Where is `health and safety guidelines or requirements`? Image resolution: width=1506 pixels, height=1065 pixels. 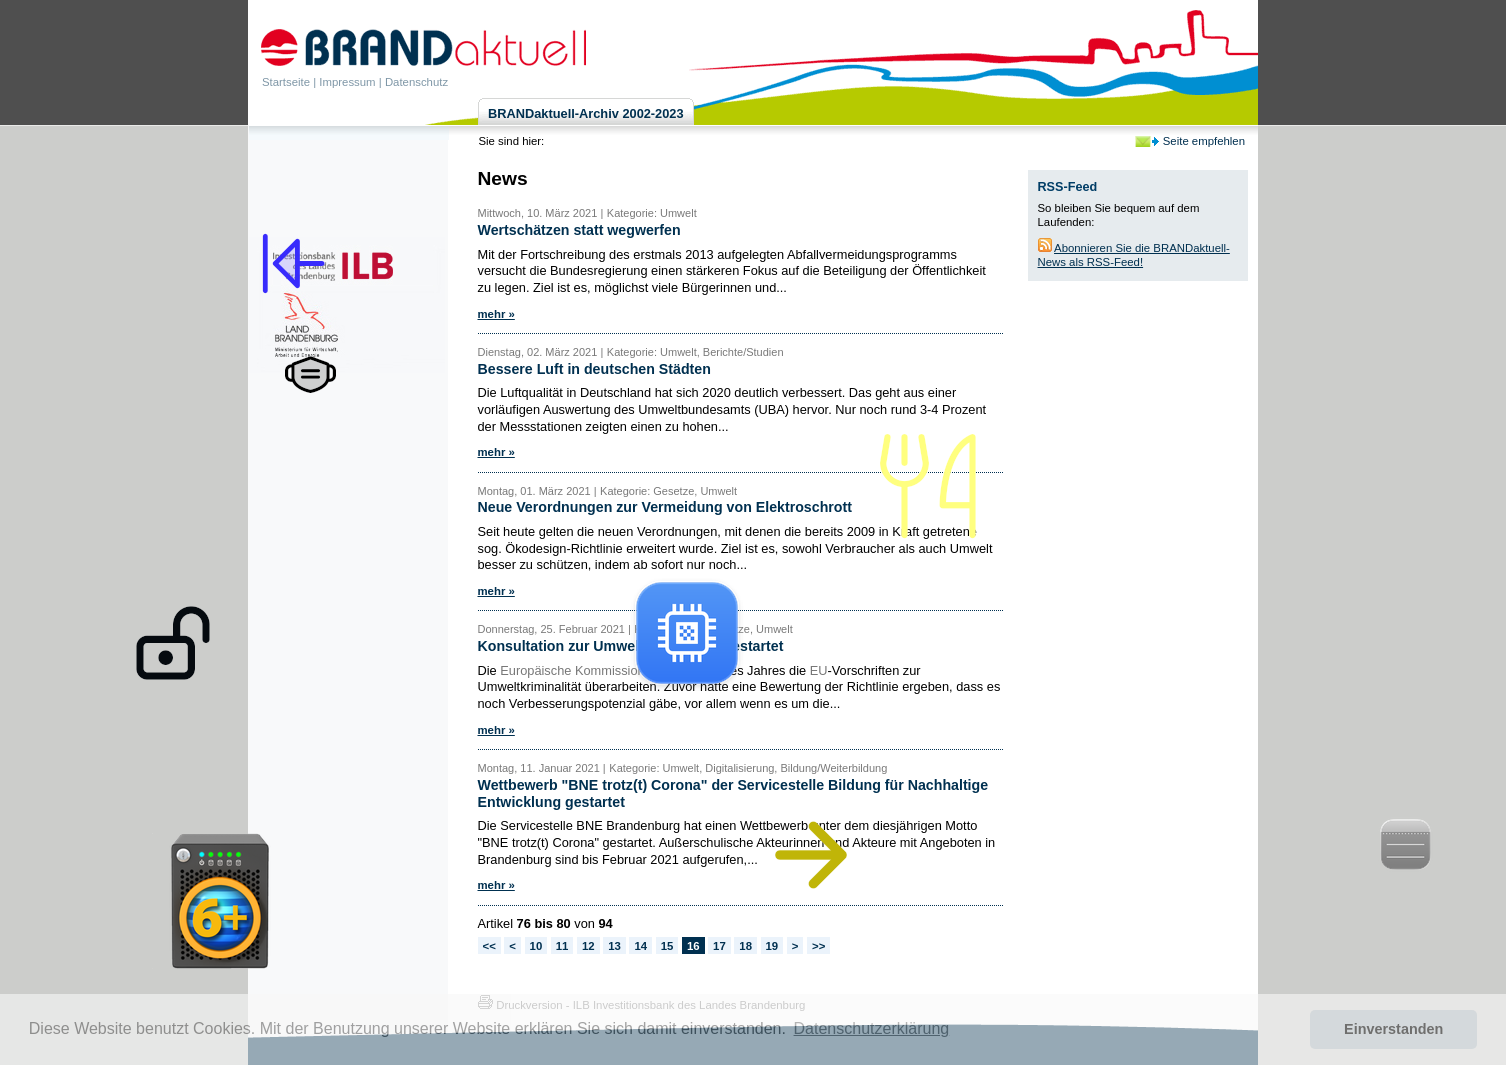 health and safety guidelines or requirements is located at coordinates (310, 375).